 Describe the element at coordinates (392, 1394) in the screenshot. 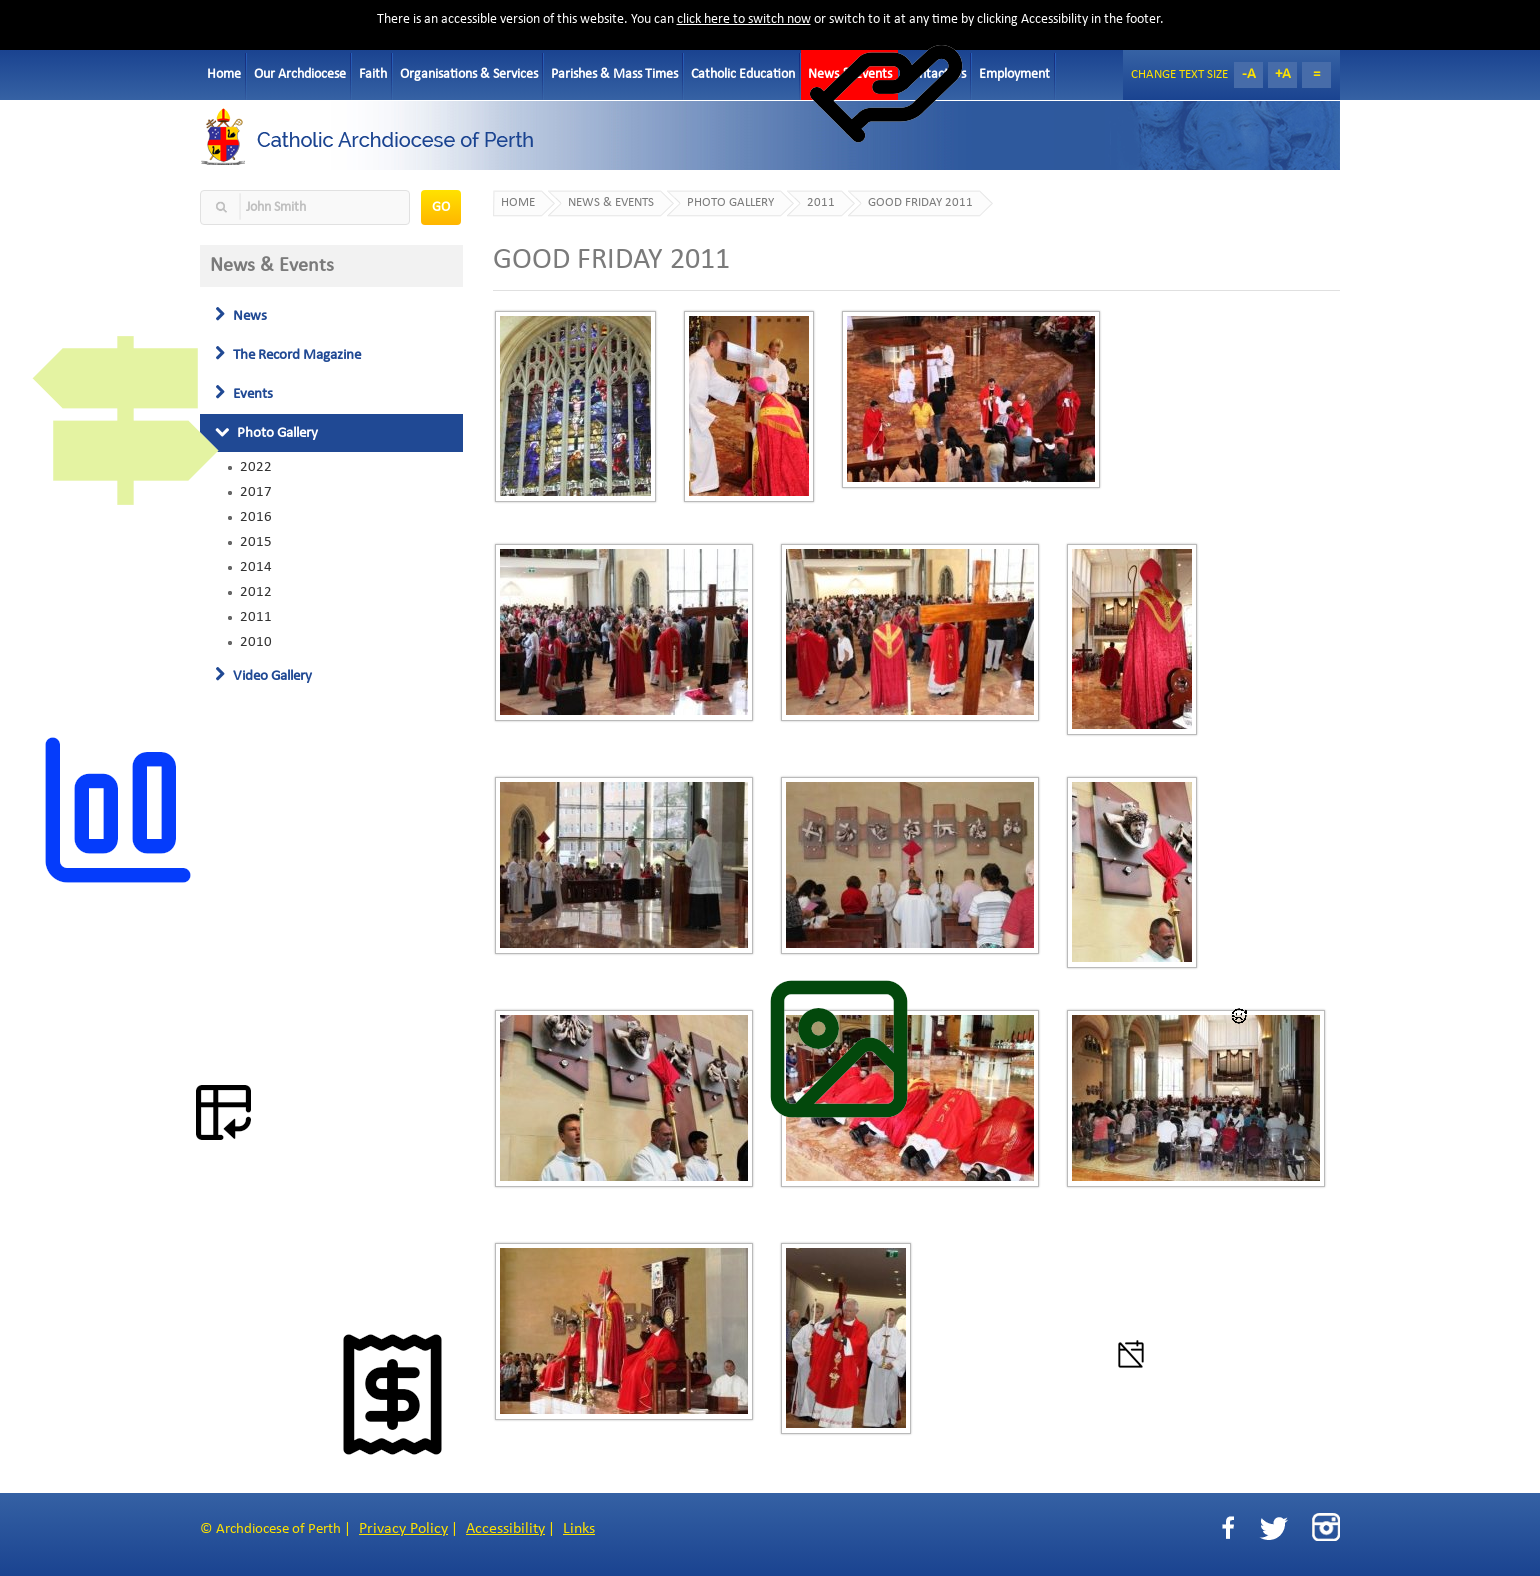

I see `view purchase receipt or transaction history` at that location.